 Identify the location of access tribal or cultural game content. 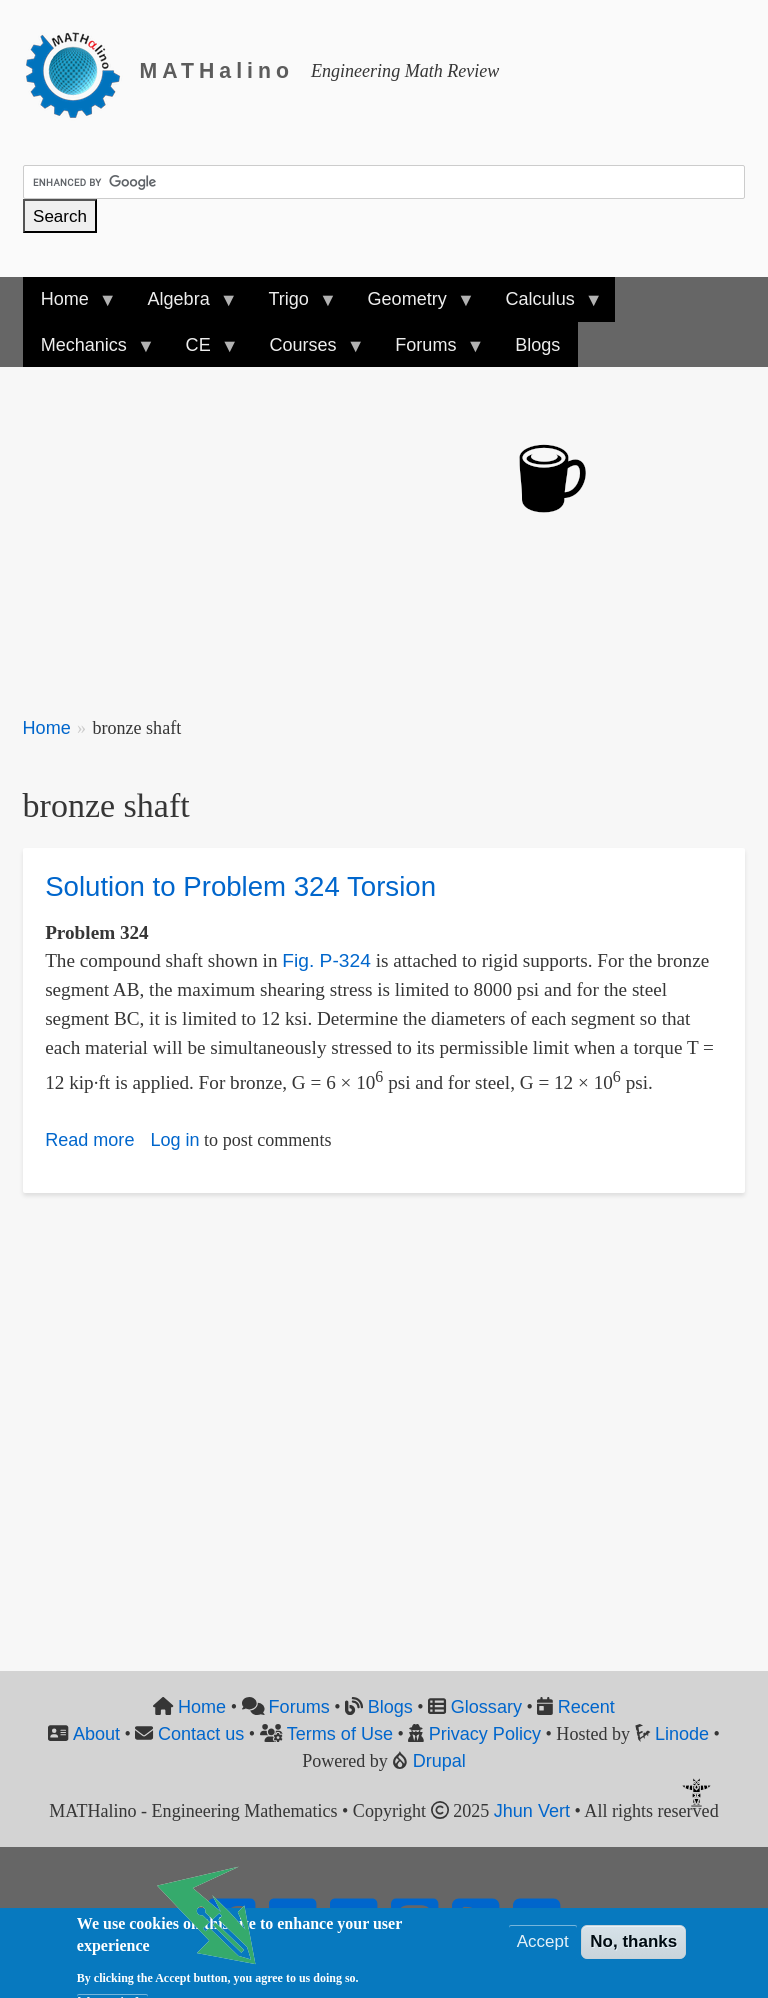
(696, 1792).